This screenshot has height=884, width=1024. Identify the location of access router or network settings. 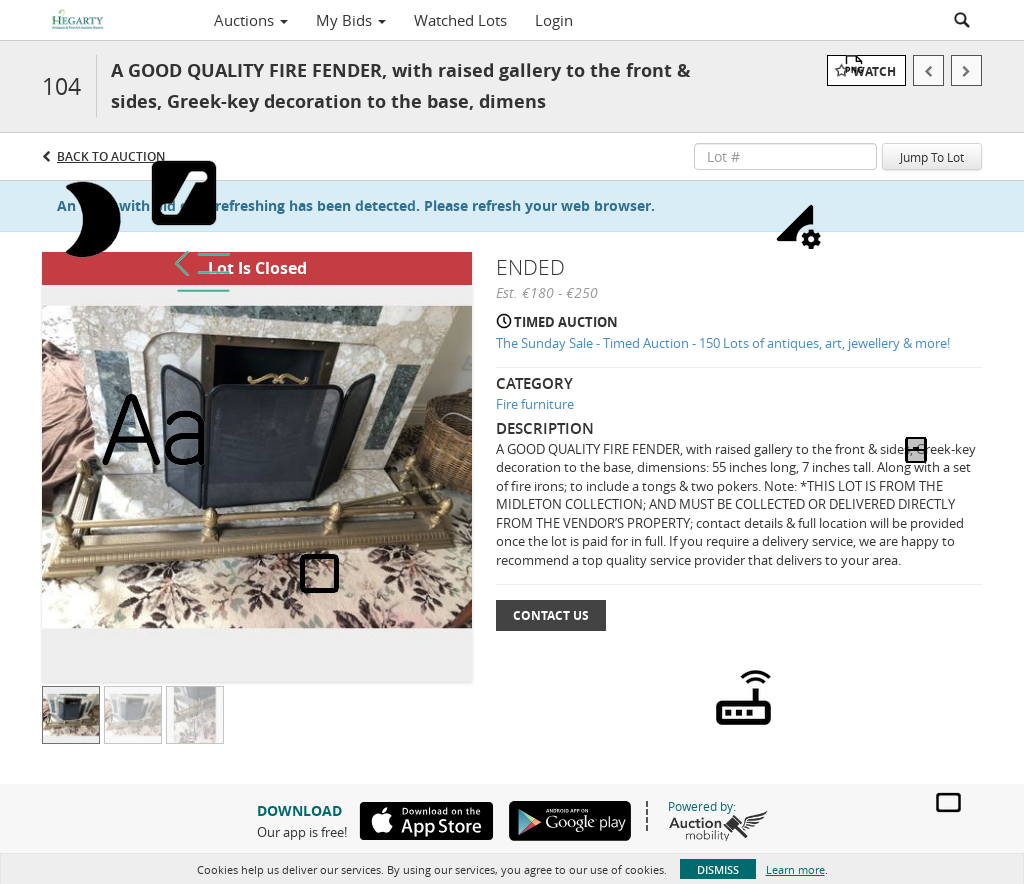
(743, 697).